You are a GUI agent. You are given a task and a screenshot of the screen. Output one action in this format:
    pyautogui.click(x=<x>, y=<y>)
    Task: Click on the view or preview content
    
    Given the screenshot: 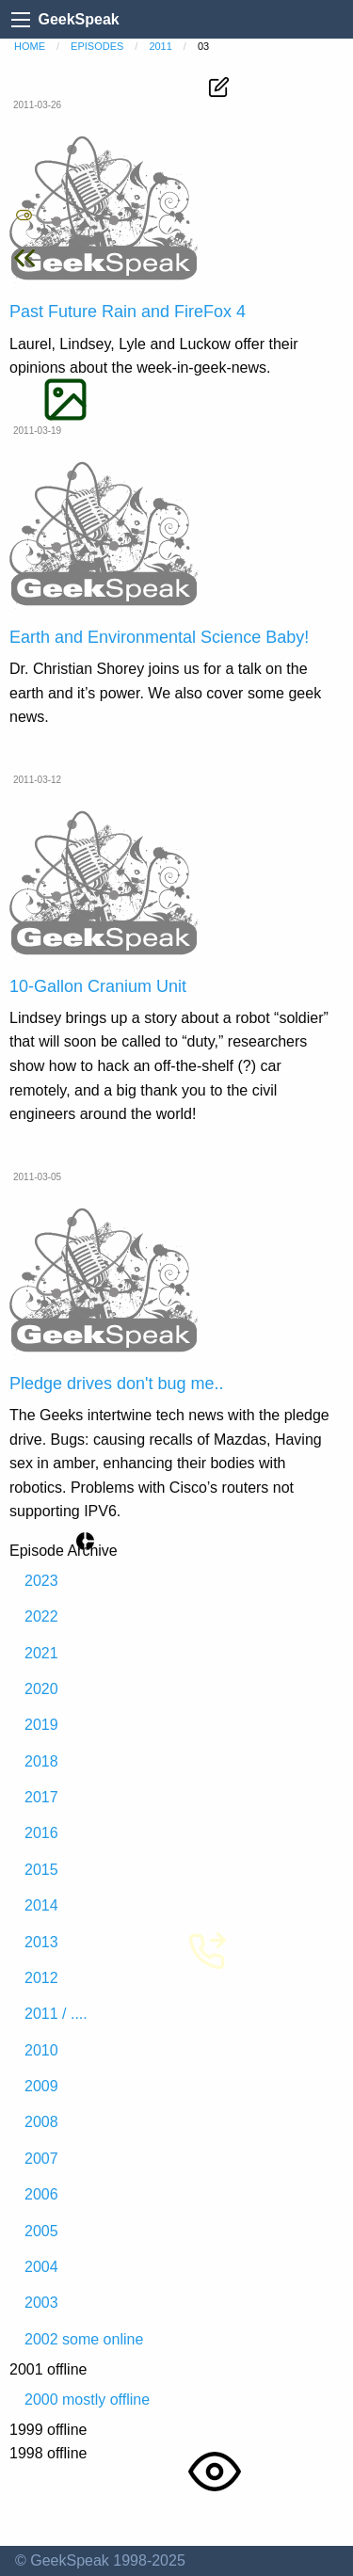 What is the action you would take?
    pyautogui.click(x=215, y=2472)
    